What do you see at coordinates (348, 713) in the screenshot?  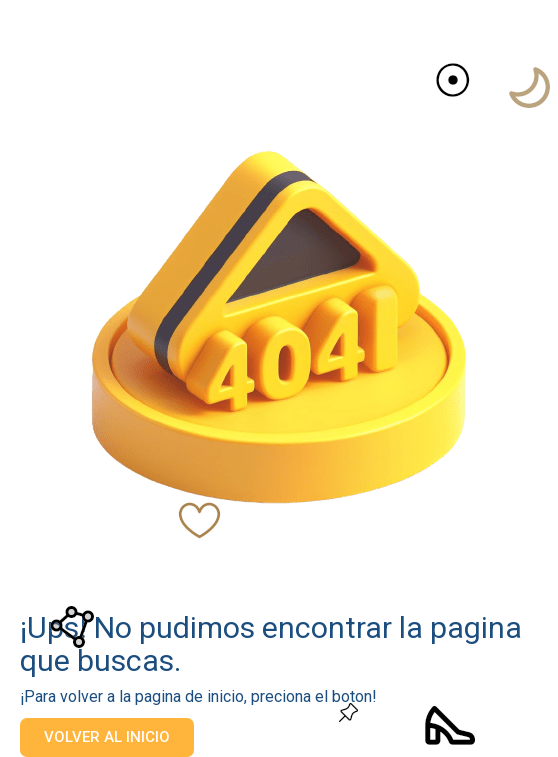 I see `pin an item to keep it visible` at bounding box center [348, 713].